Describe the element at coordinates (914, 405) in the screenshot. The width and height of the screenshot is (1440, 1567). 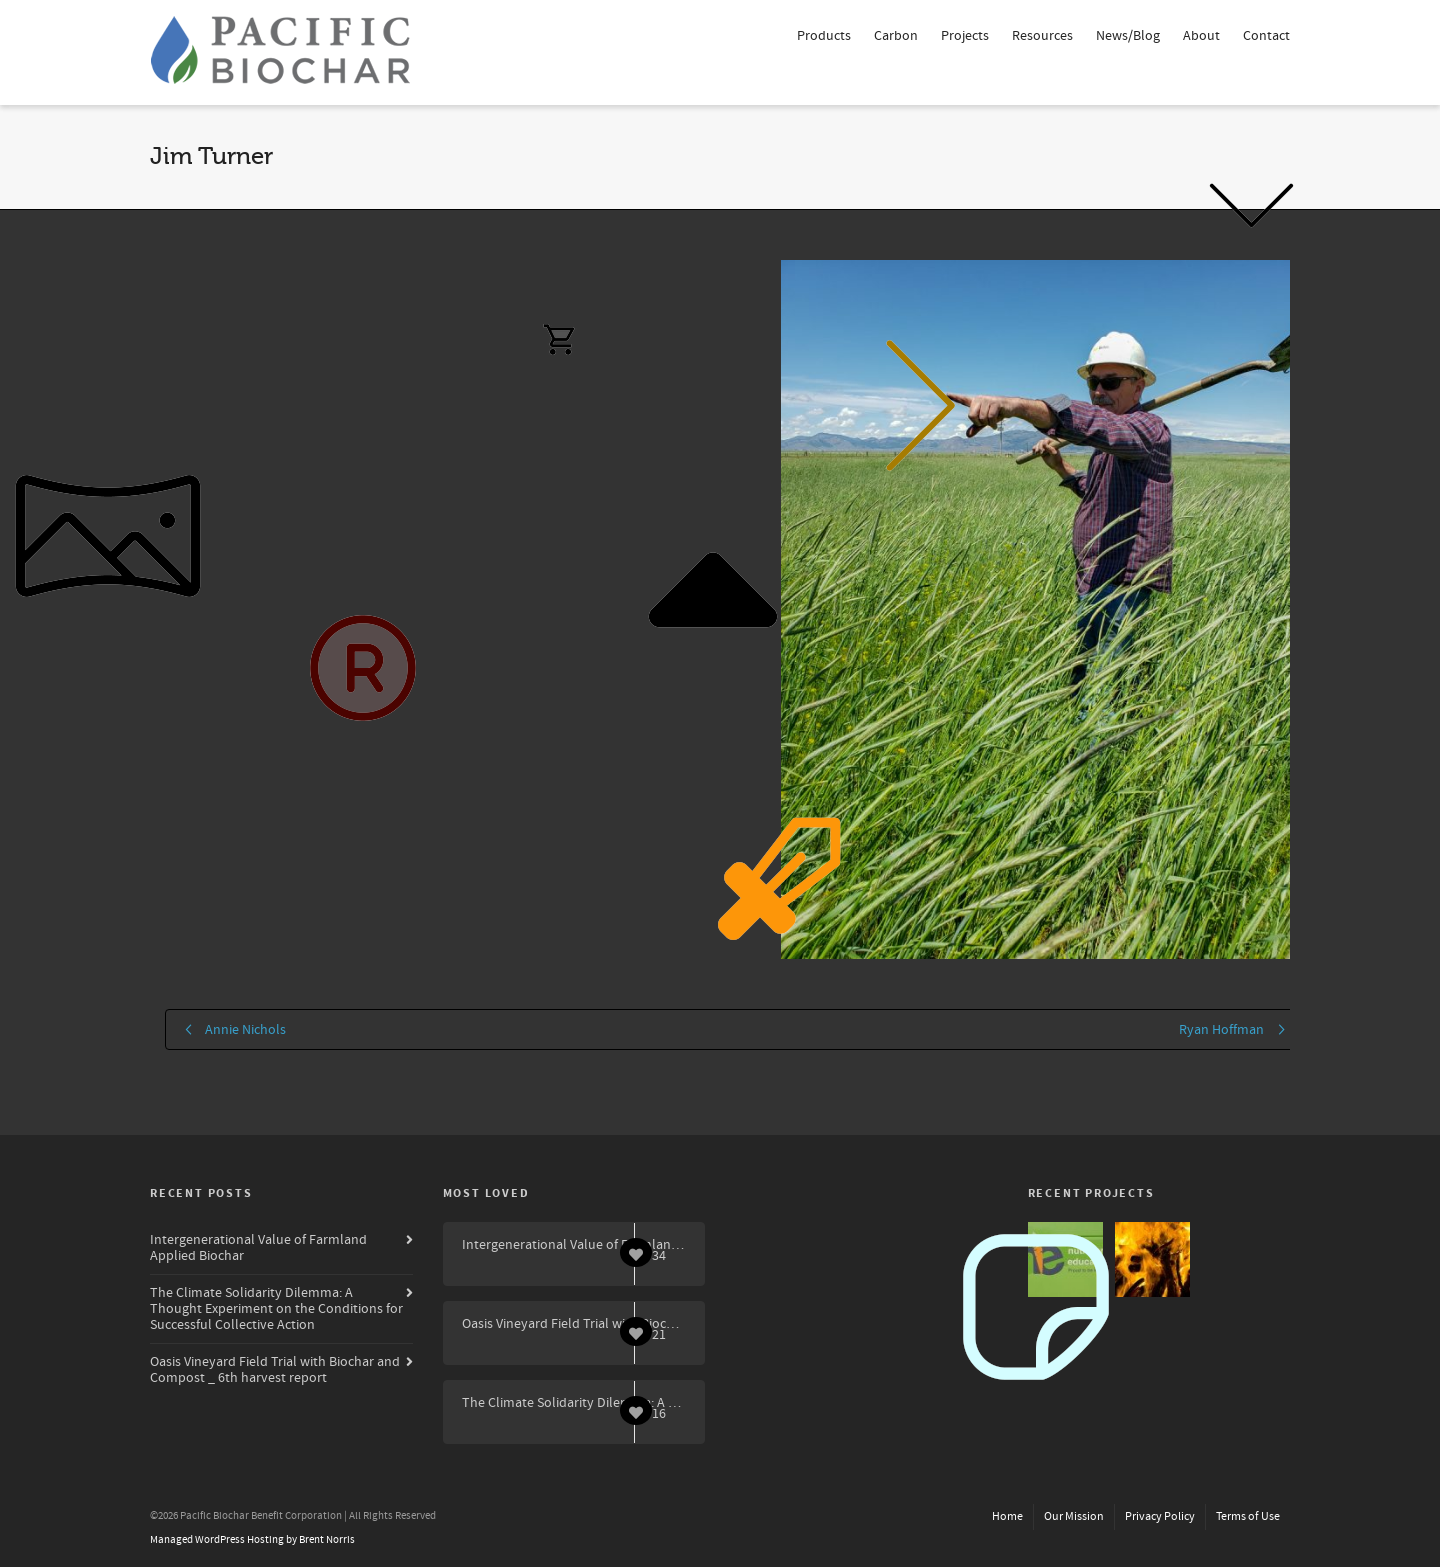
I see `navigate to the next item or page` at that location.